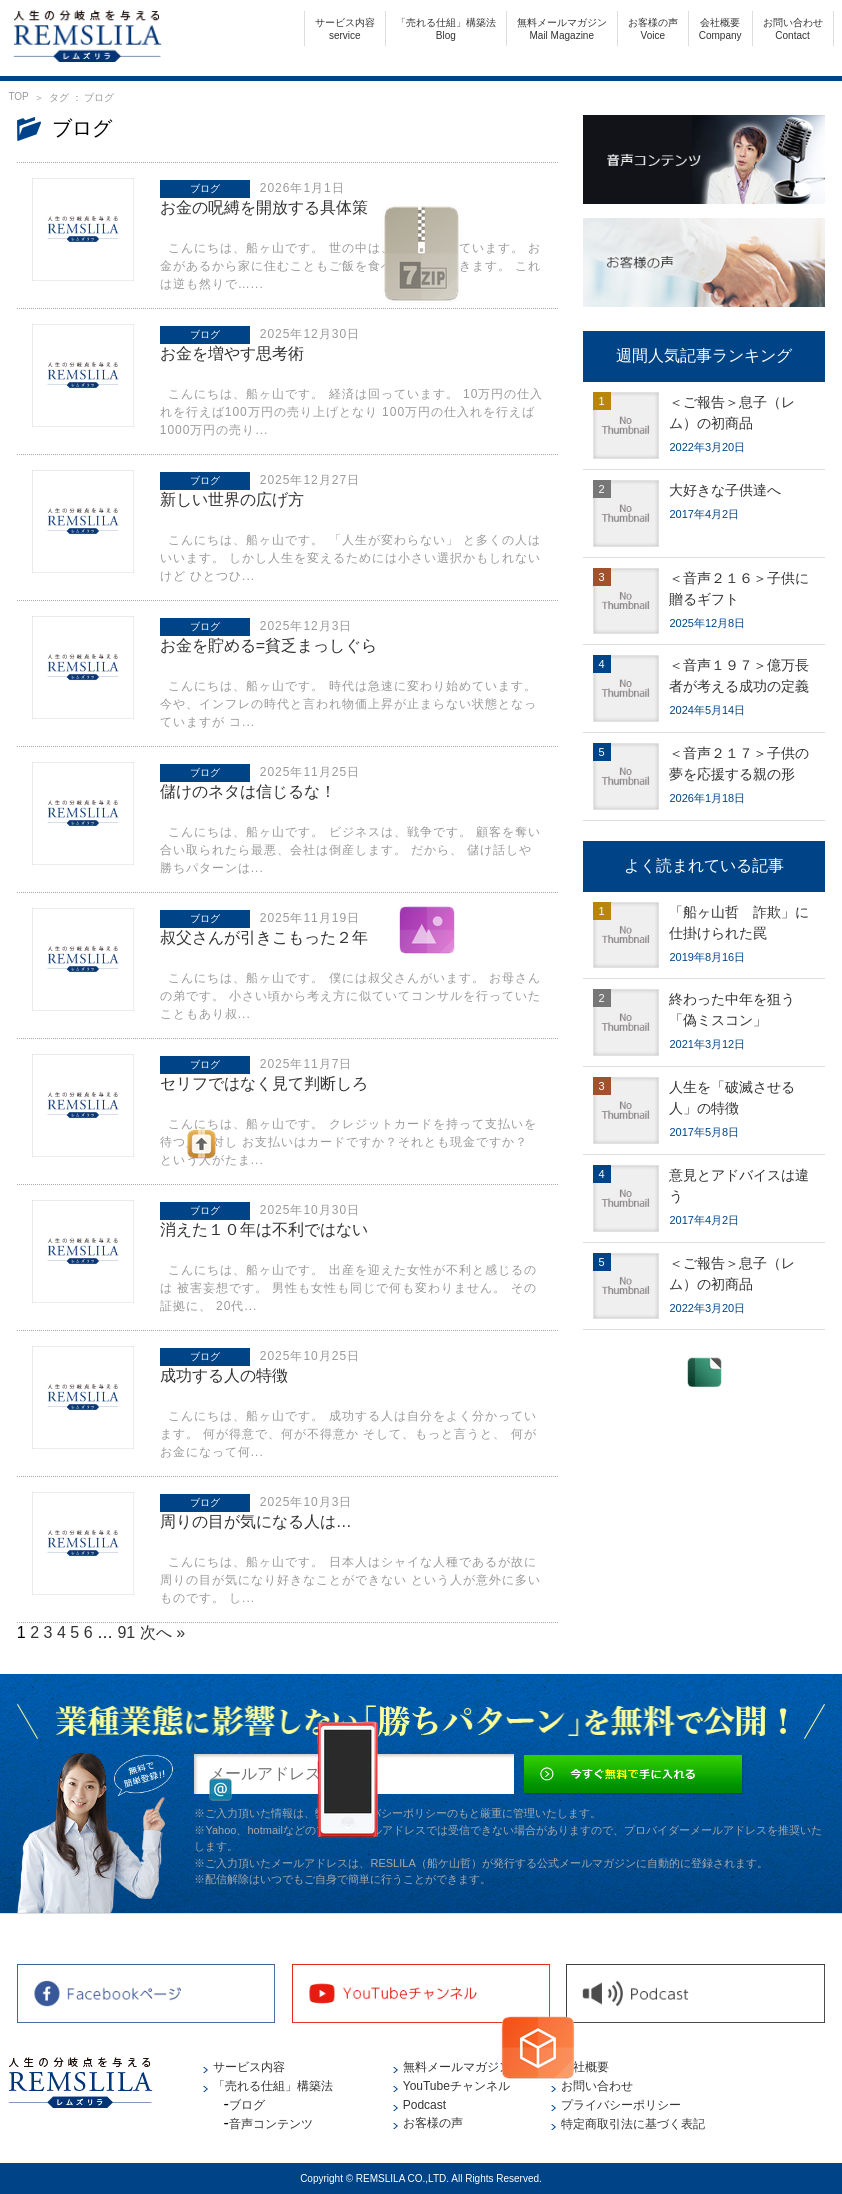  I want to click on change desktop wallpaper settings, so click(704, 1371).